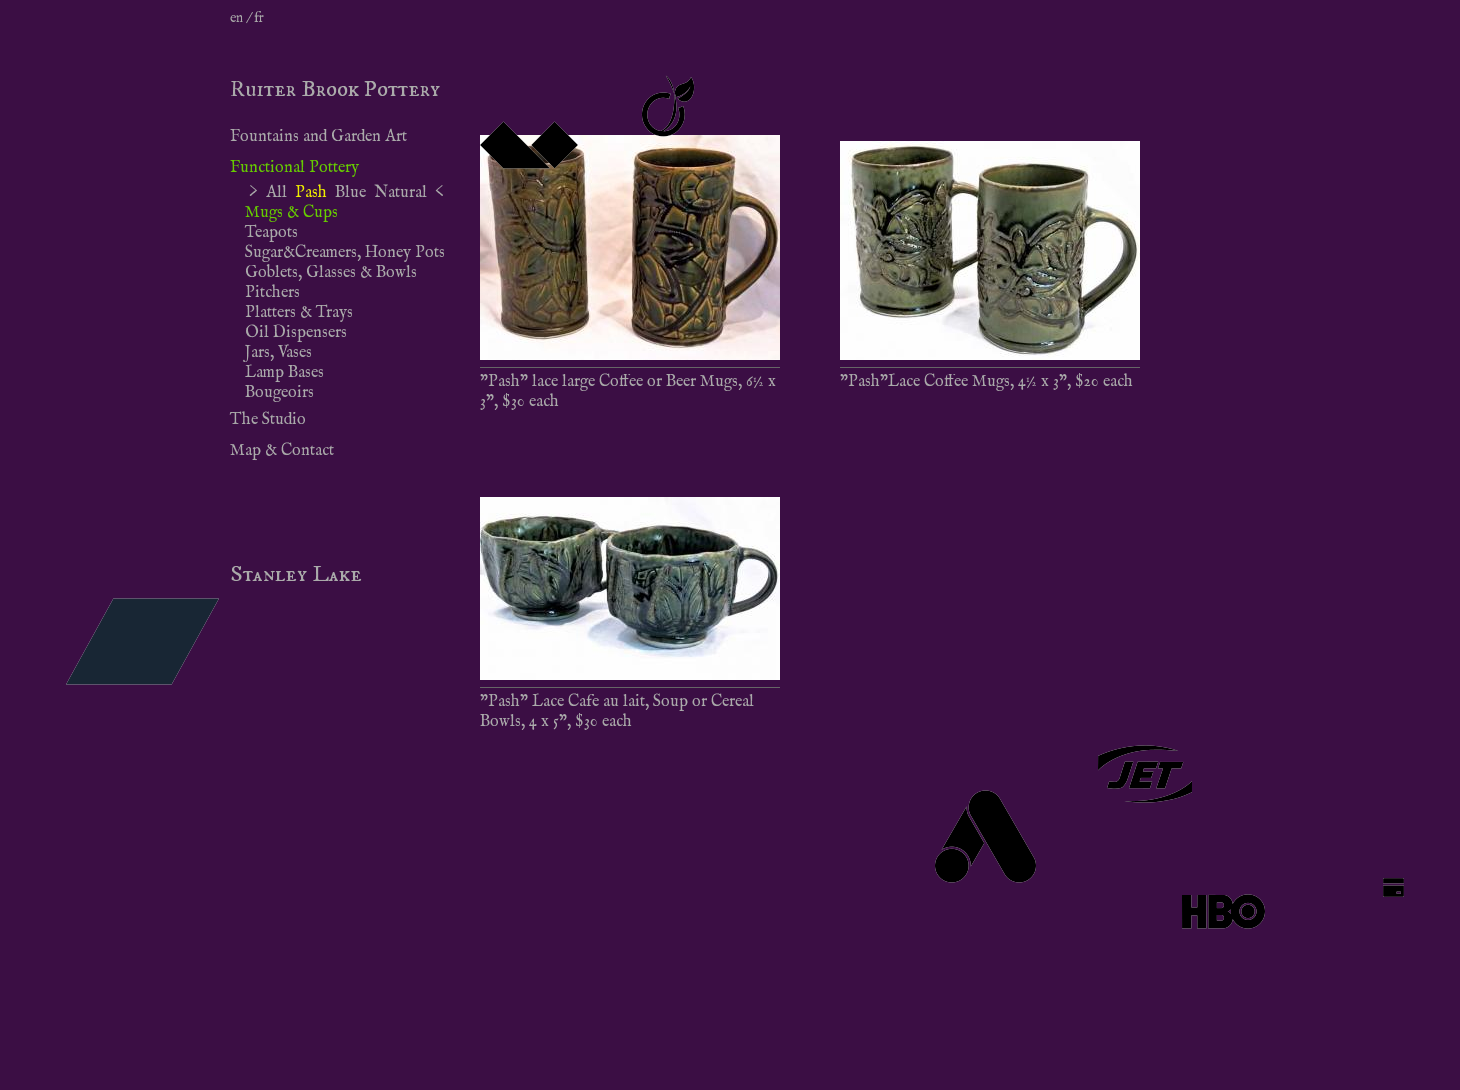 The image size is (1460, 1090). I want to click on Alpine.js framework logo, so click(529, 145).